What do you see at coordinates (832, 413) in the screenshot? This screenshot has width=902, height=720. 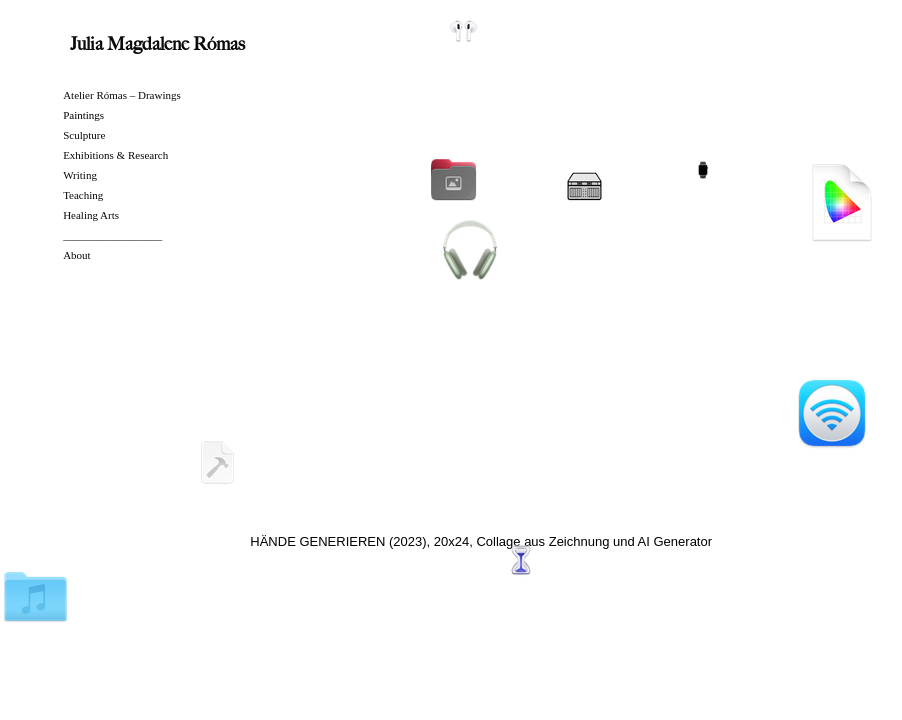 I see `open AirPort Utility to manage wireless network settings` at bounding box center [832, 413].